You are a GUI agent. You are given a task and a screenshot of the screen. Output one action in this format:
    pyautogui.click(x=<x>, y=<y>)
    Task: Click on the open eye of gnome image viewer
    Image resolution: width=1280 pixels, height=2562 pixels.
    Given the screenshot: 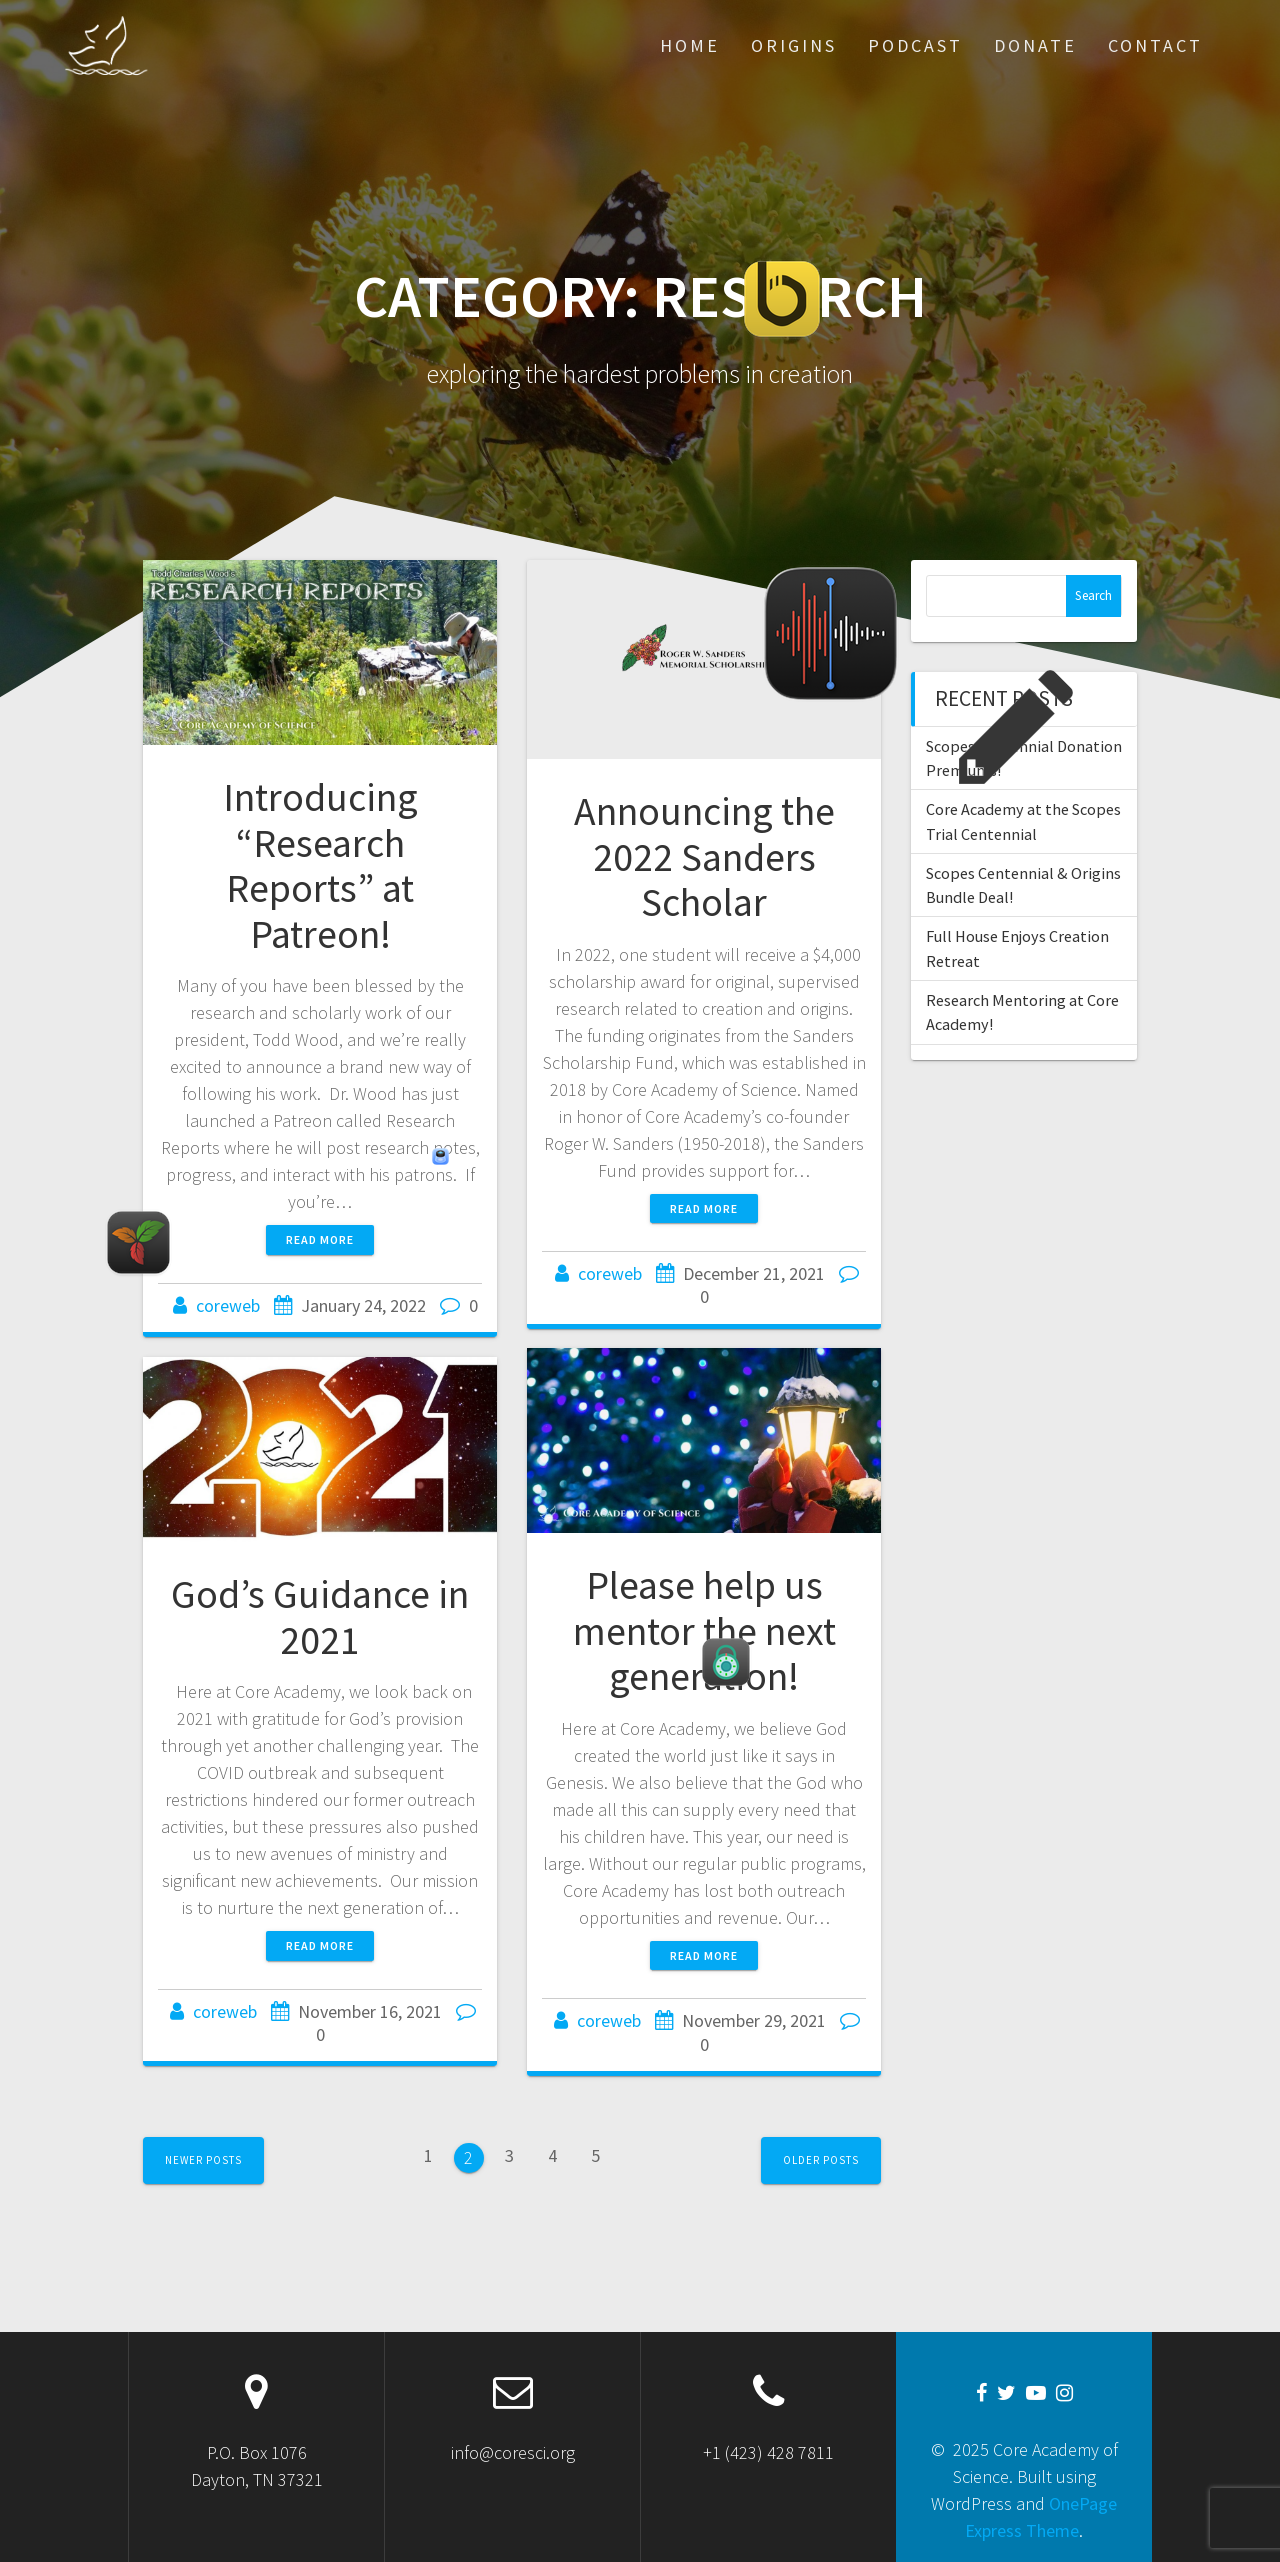 What is the action you would take?
    pyautogui.click(x=440, y=1156)
    